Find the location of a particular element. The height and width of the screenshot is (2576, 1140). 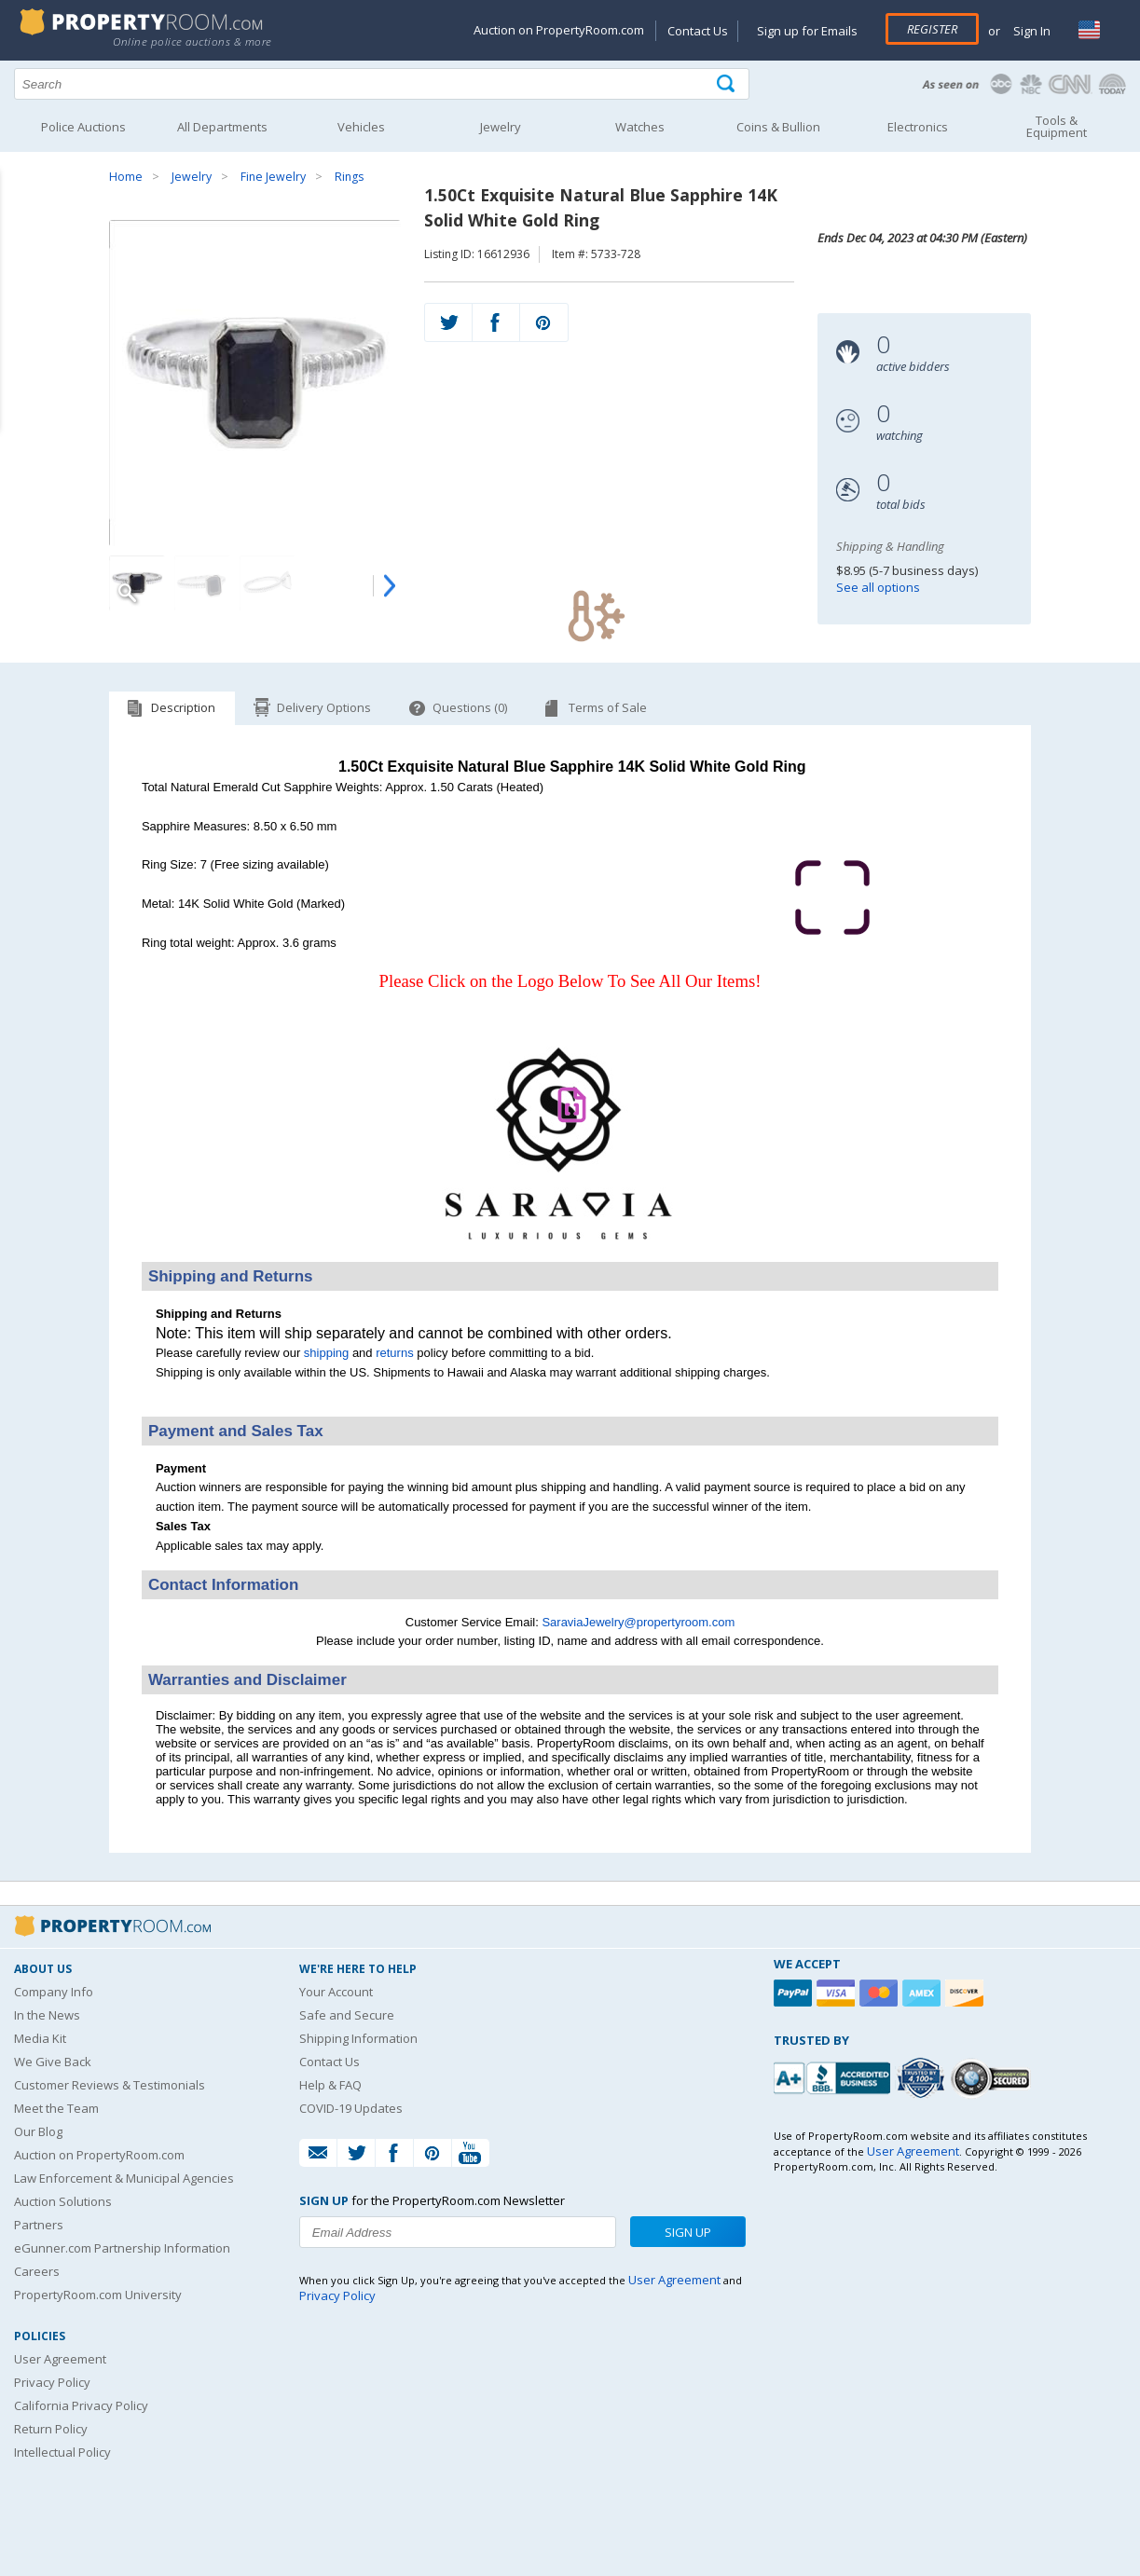

indicates cold or freezing temperature is located at coordinates (597, 616).